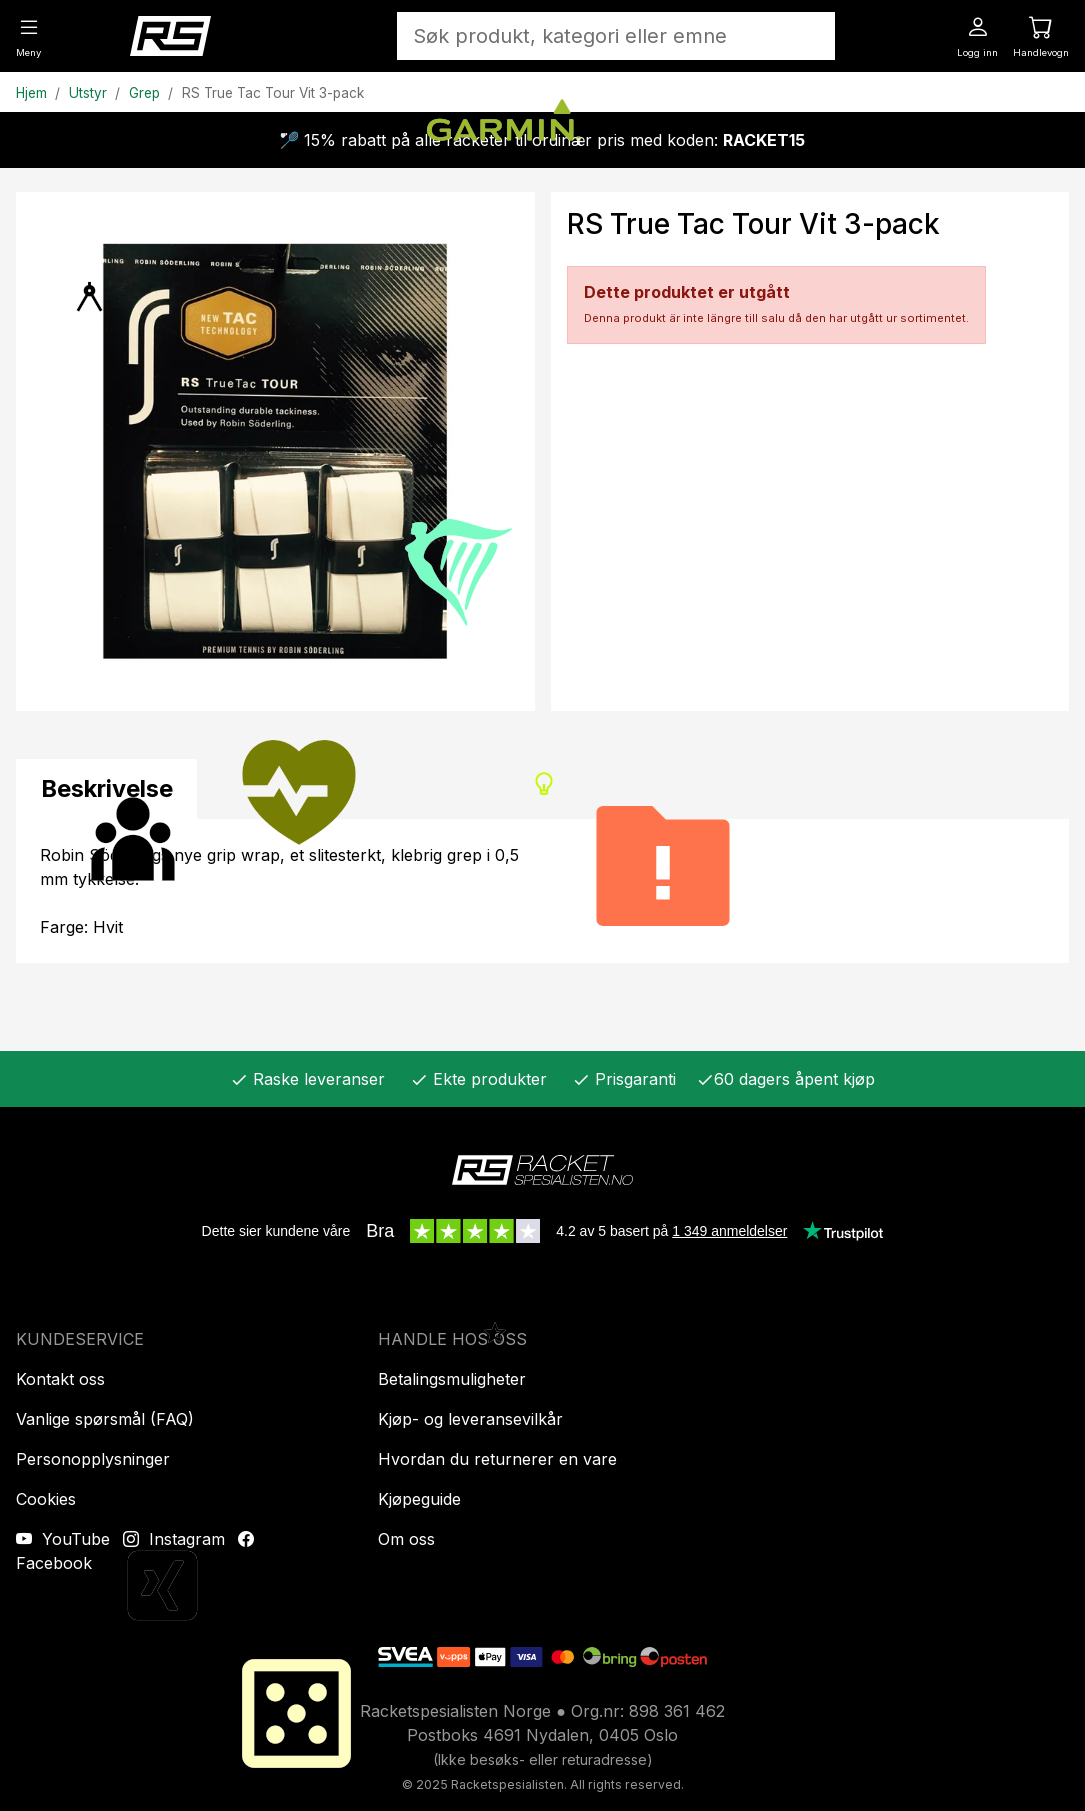 Image resolution: width=1085 pixels, height=1811 pixels. What do you see at coordinates (89, 296) in the screenshot?
I see `access drawing or design tools` at bounding box center [89, 296].